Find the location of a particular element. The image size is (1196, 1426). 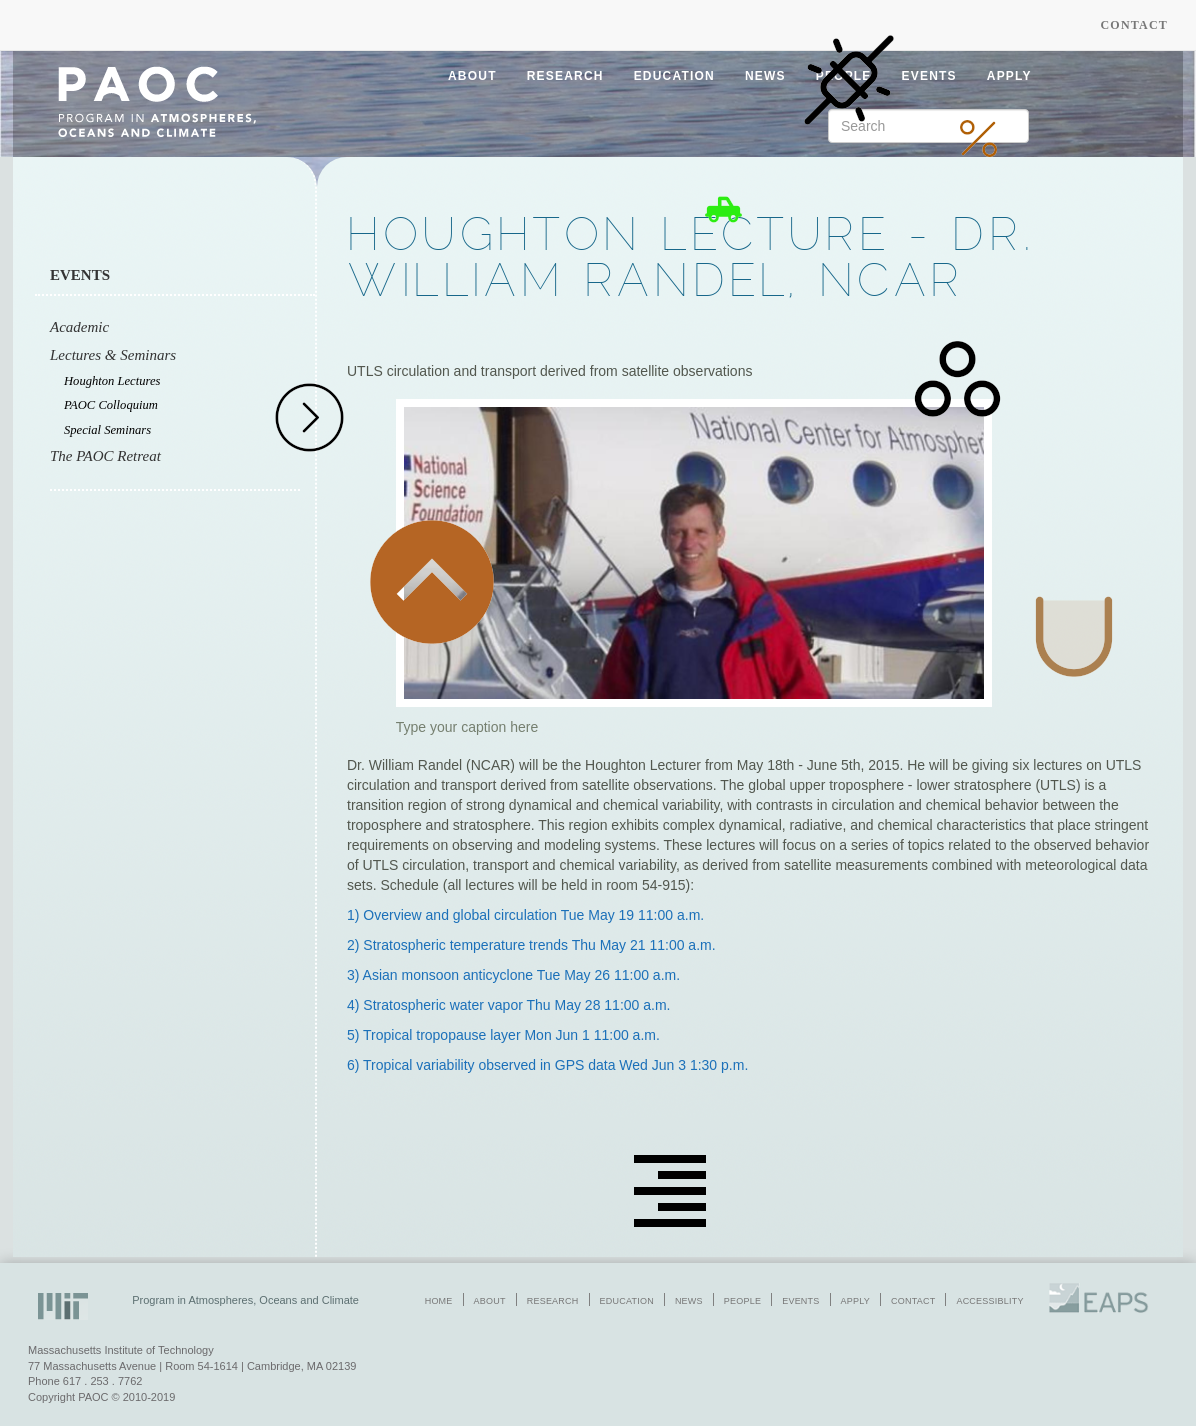

select pickup truck as vehicle type is located at coordinates (723, 209).